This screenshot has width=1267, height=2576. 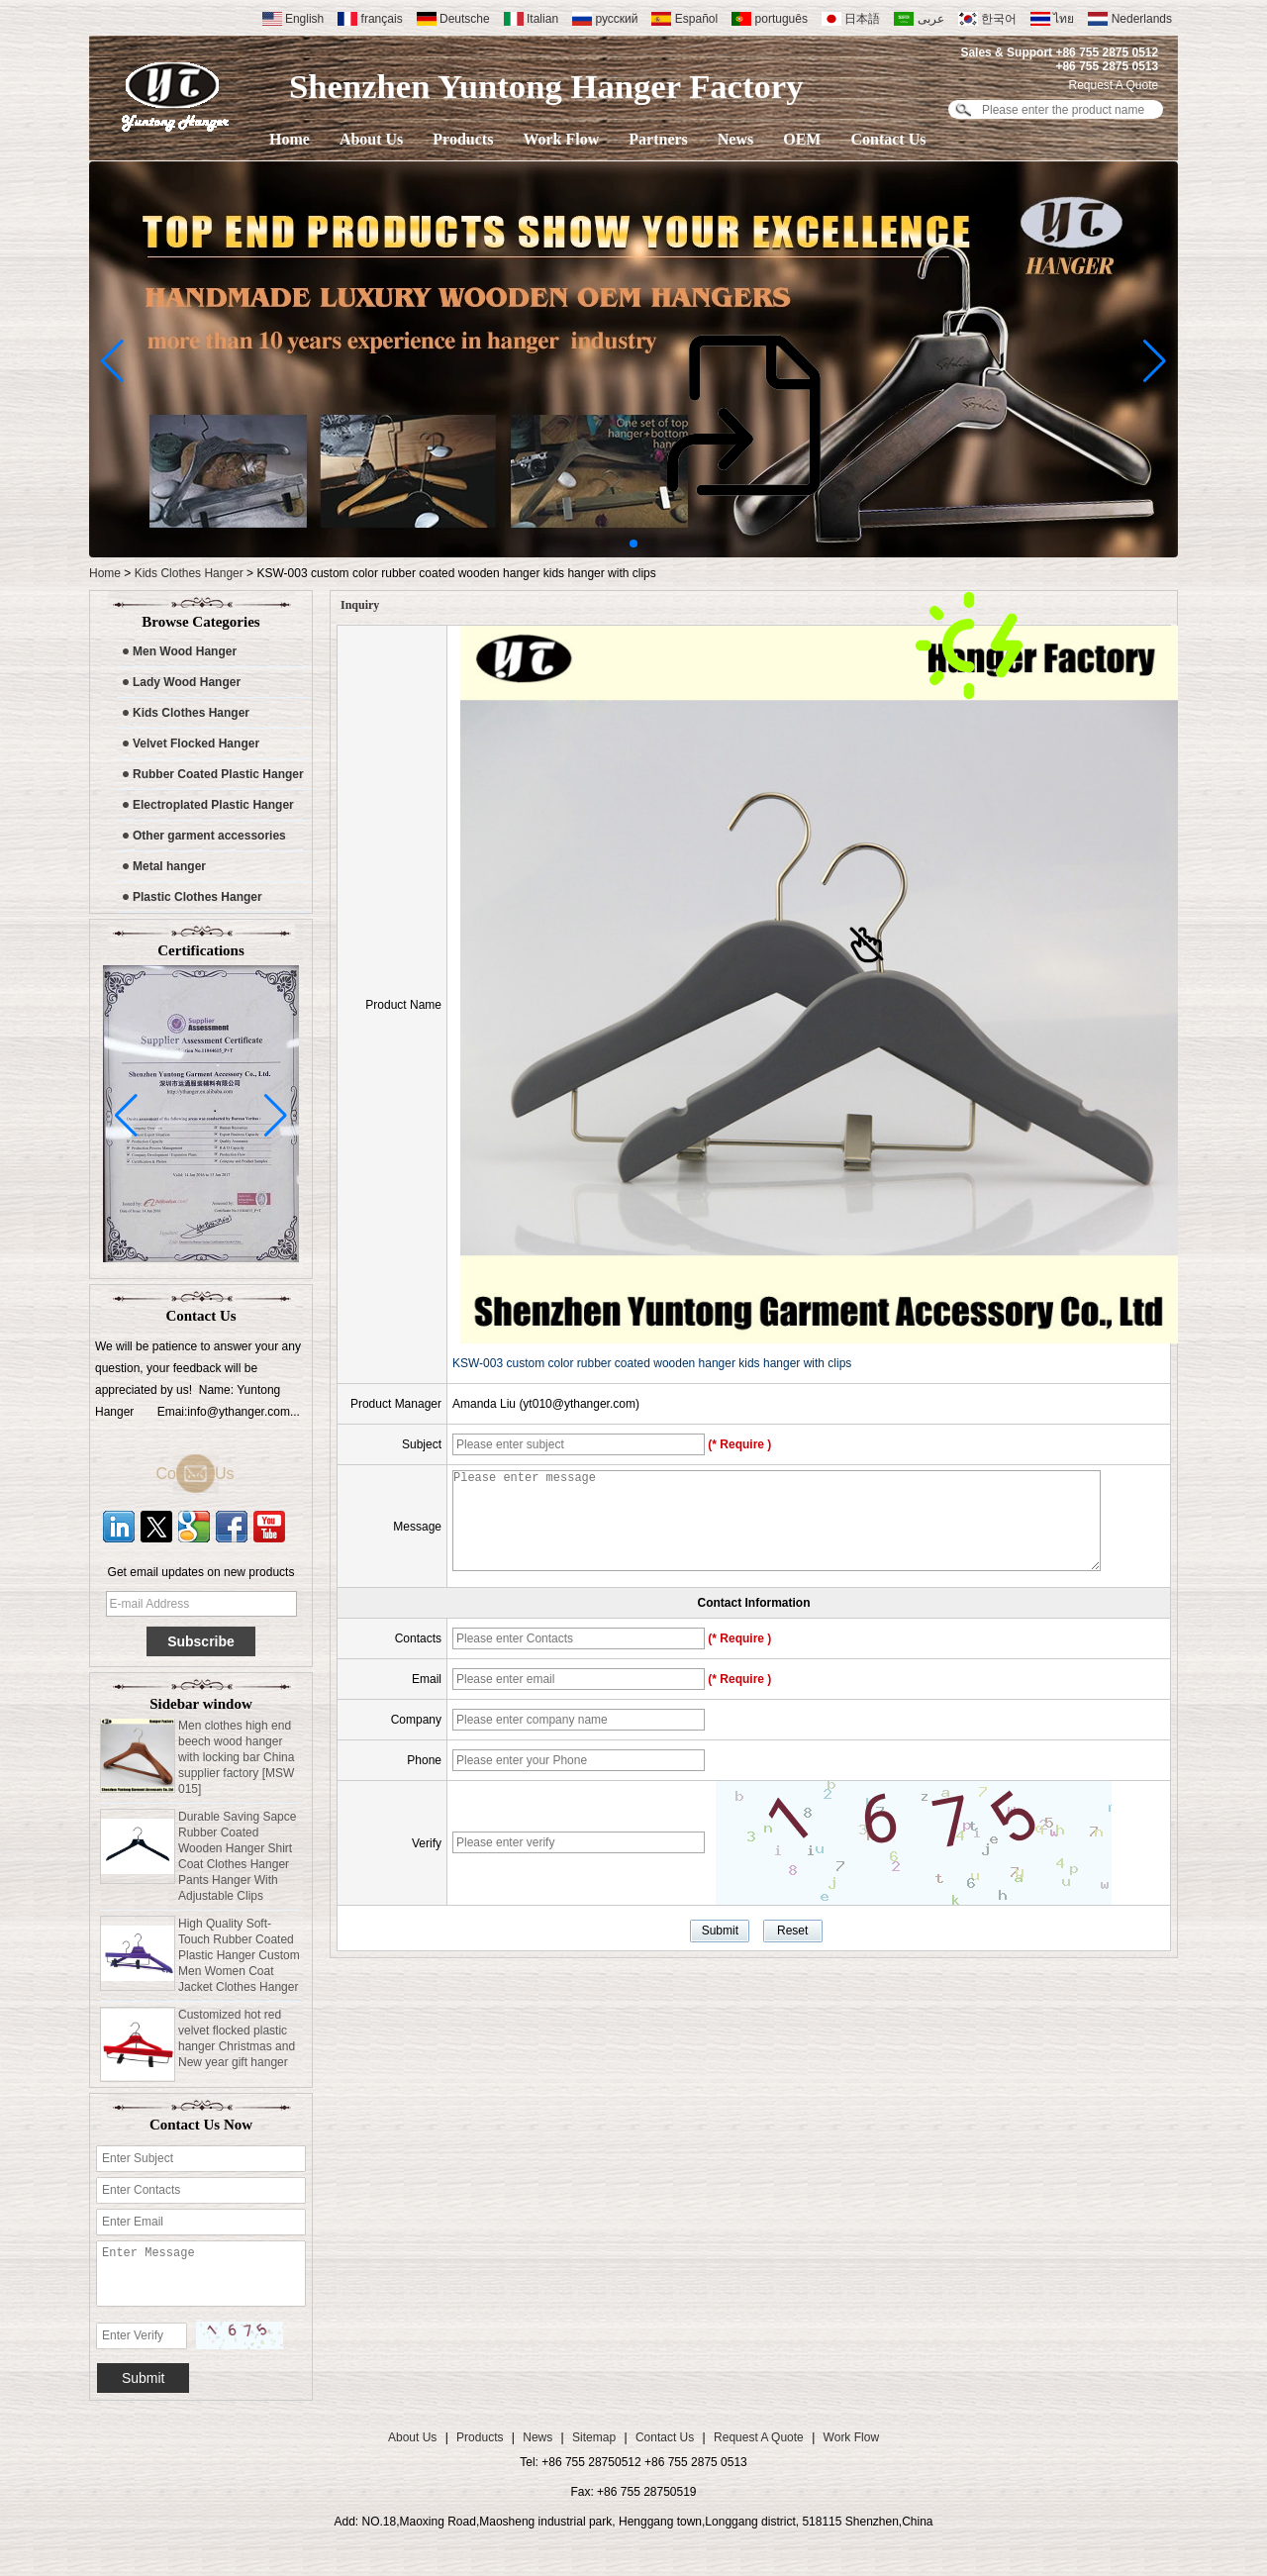 I want to click on solar power or solar energy settings, so click(x=969, y=645).